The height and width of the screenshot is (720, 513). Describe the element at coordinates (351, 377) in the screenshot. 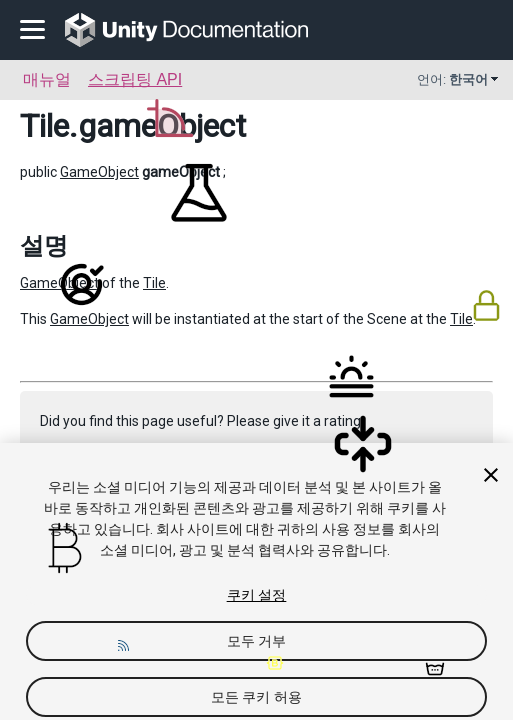

I see `indicates hazy or foggy weather conditions` at that location.